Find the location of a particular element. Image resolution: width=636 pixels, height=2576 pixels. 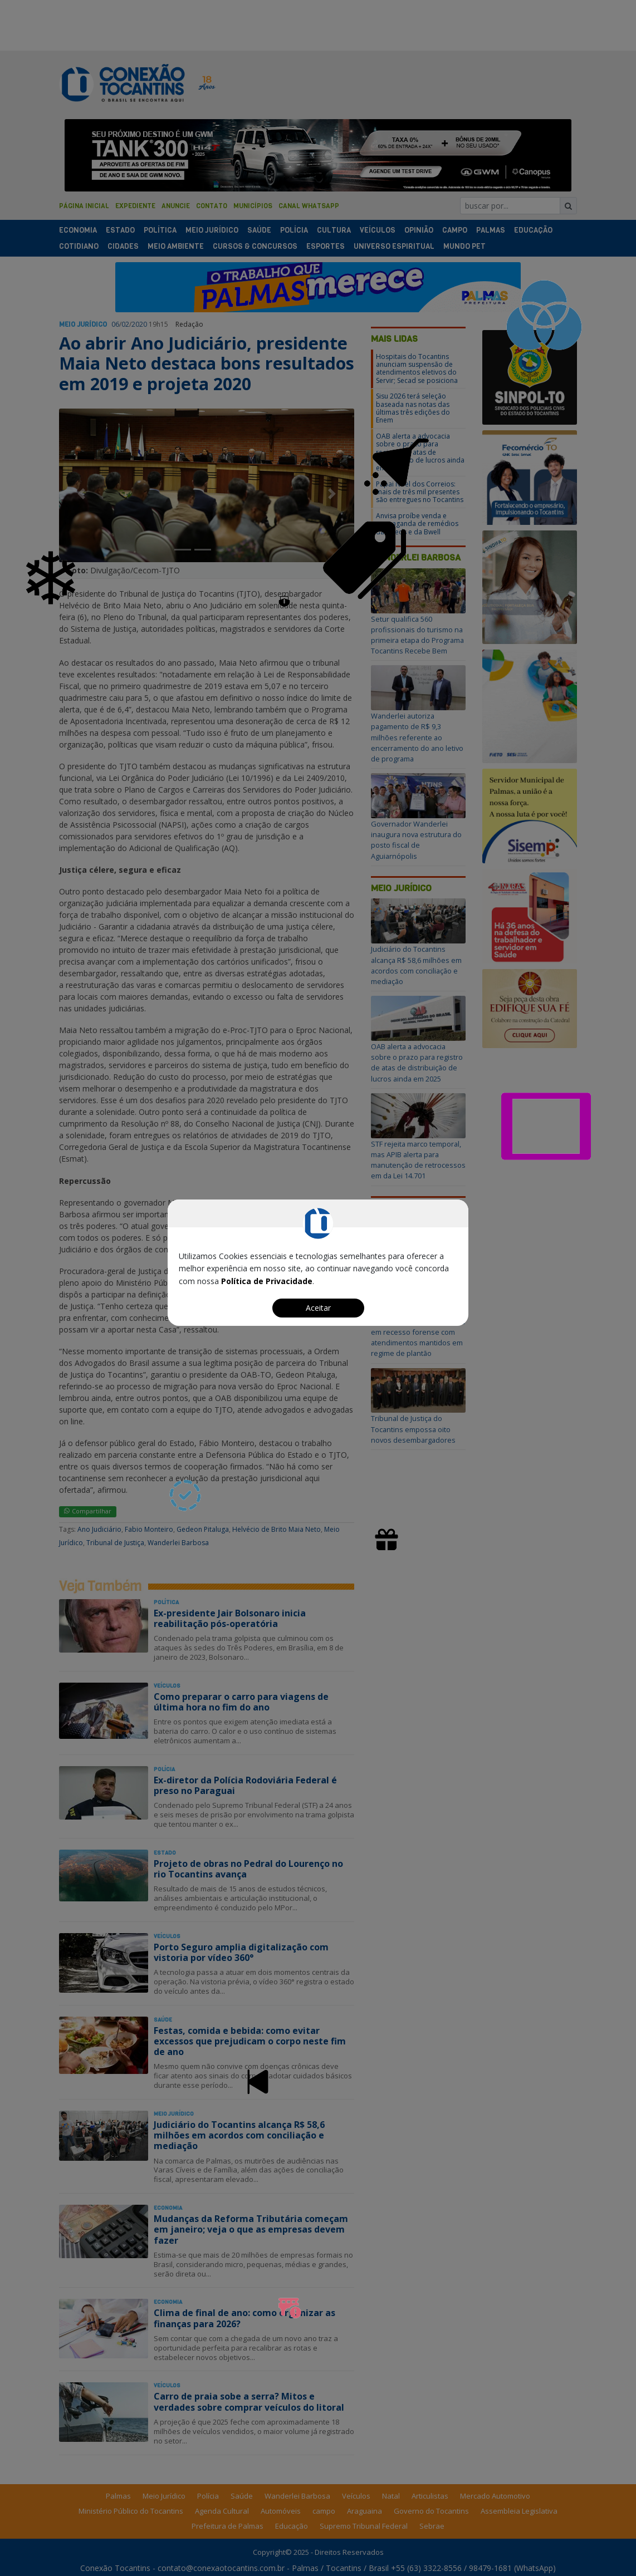

skip to the previous track is located at coordinates (258, 2082).